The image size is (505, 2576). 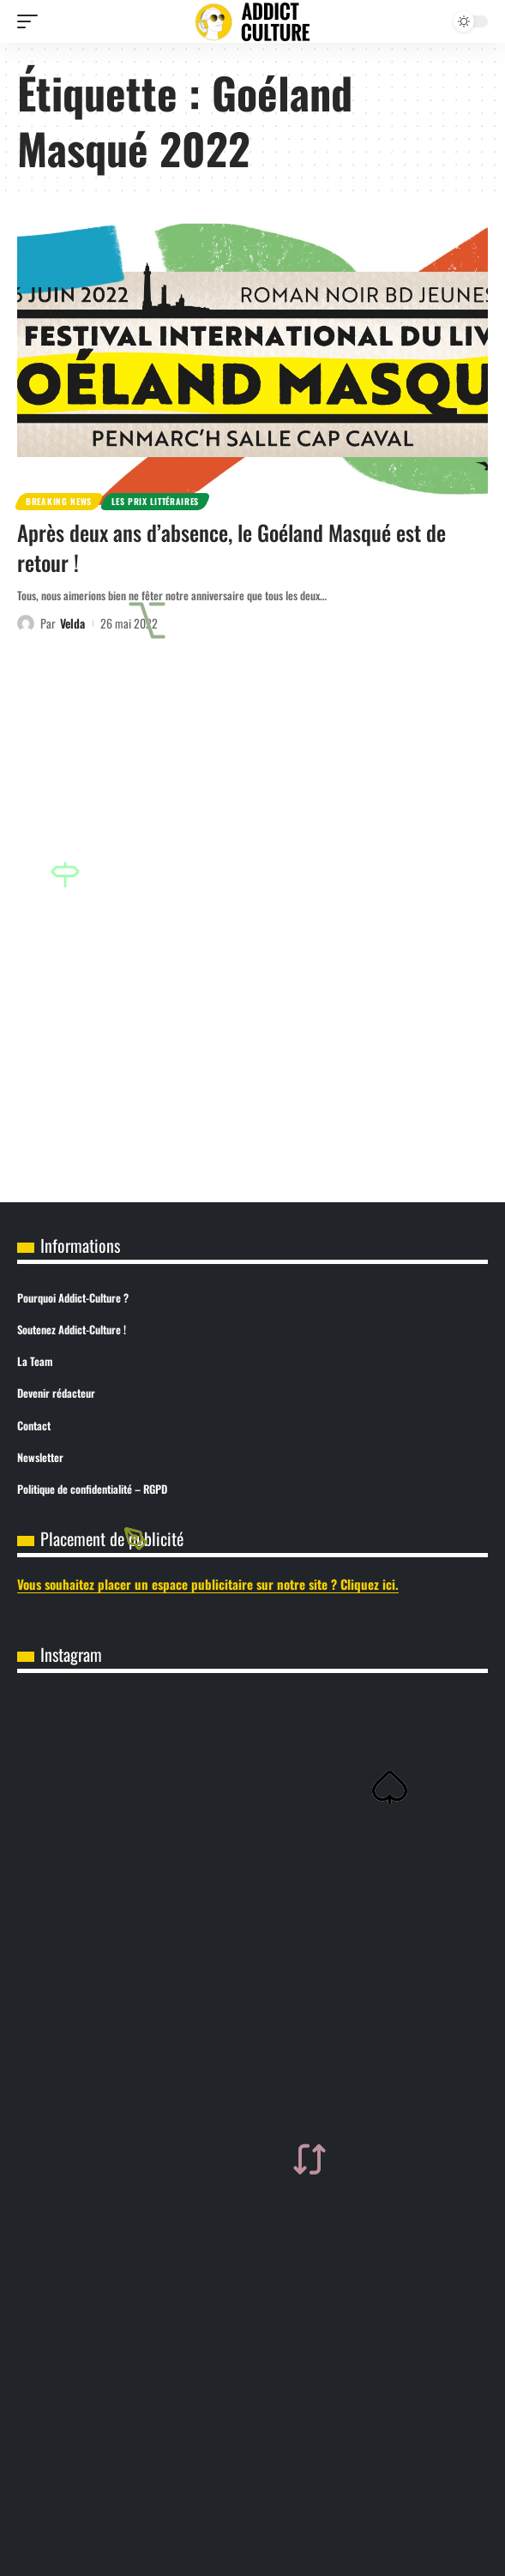 What do you see at coordinates (147, 620) in the screenshot?
I see `access additional options or settings` at bounding box center [147, 620].